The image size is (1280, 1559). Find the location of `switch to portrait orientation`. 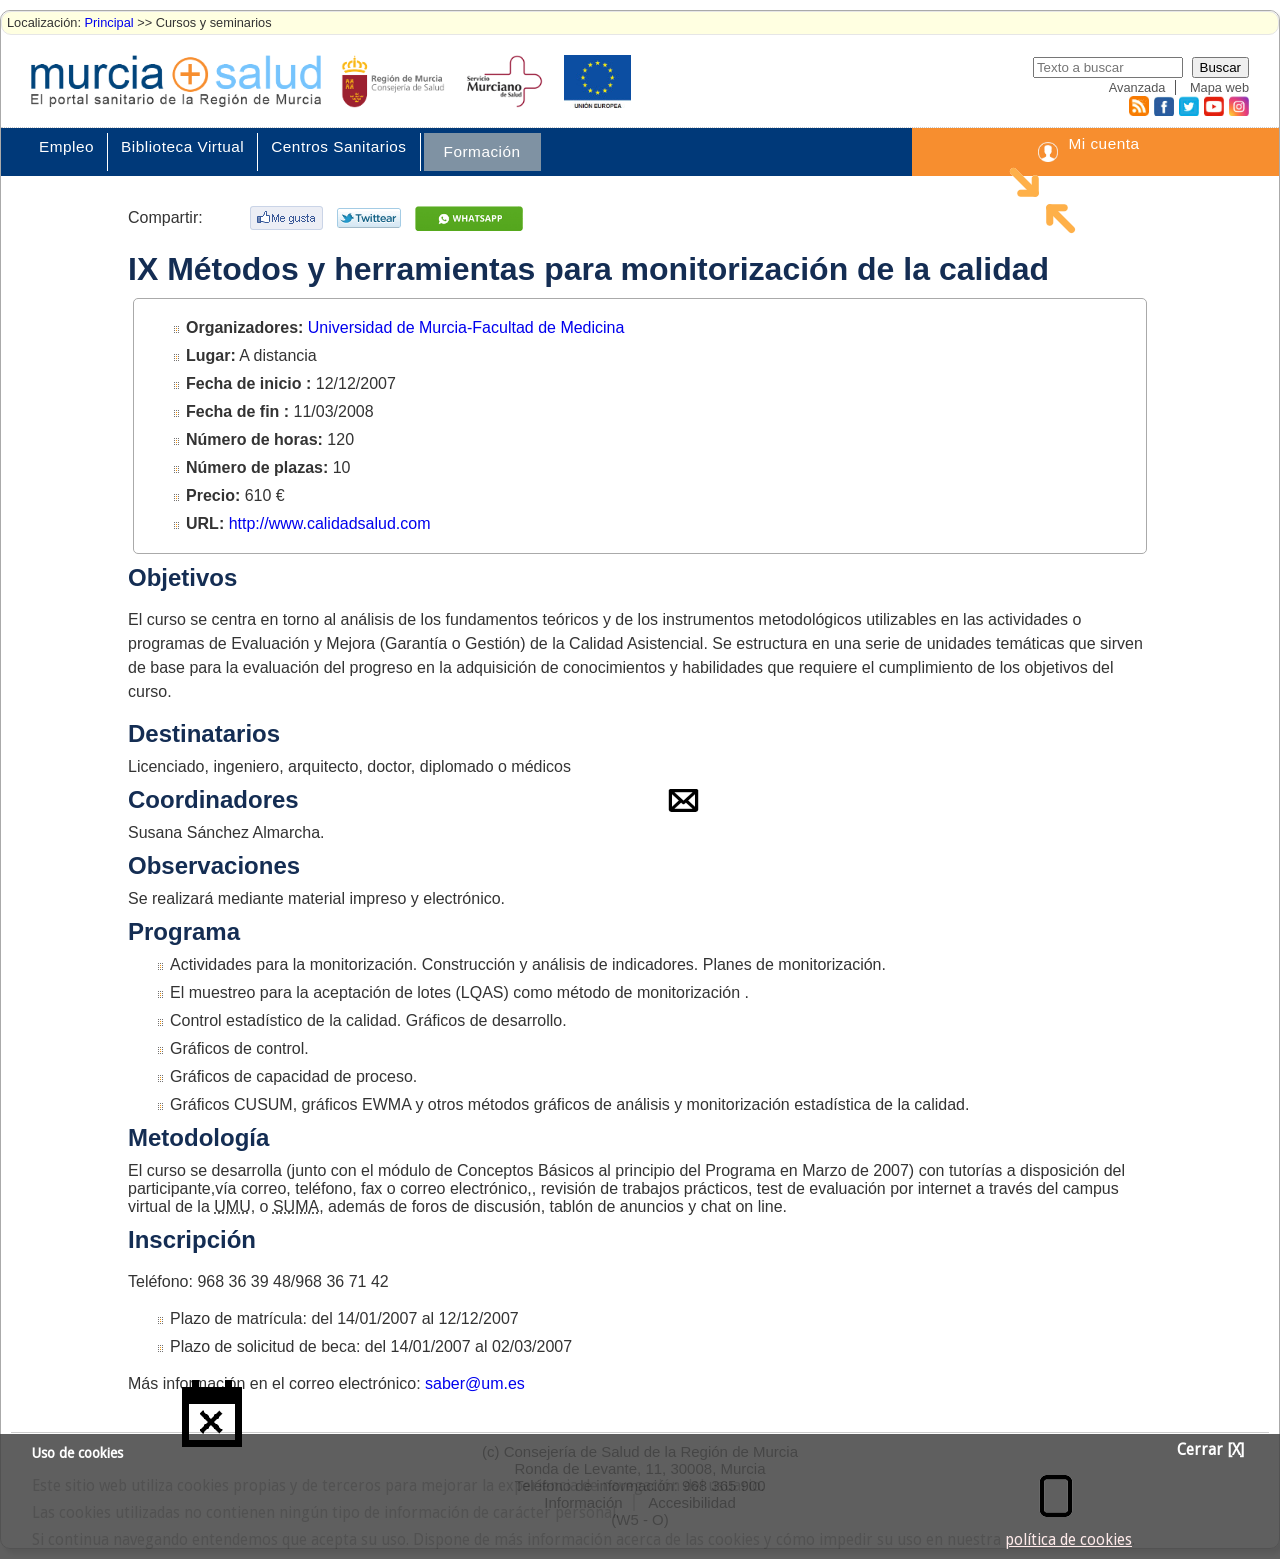

switch to portrait orientation is located at coordinates (1056, 1496).